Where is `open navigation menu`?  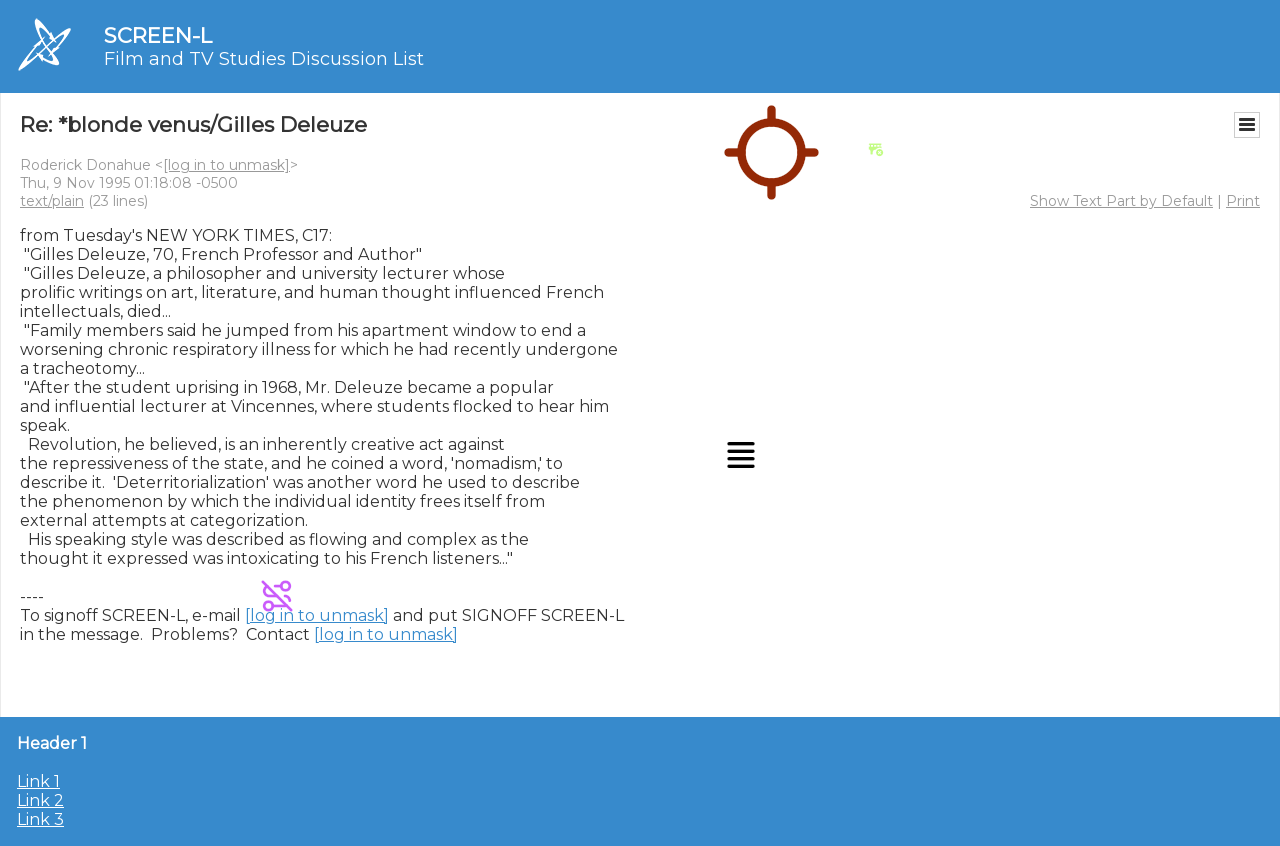 open navigation menu is located at coordinates (741, 455).